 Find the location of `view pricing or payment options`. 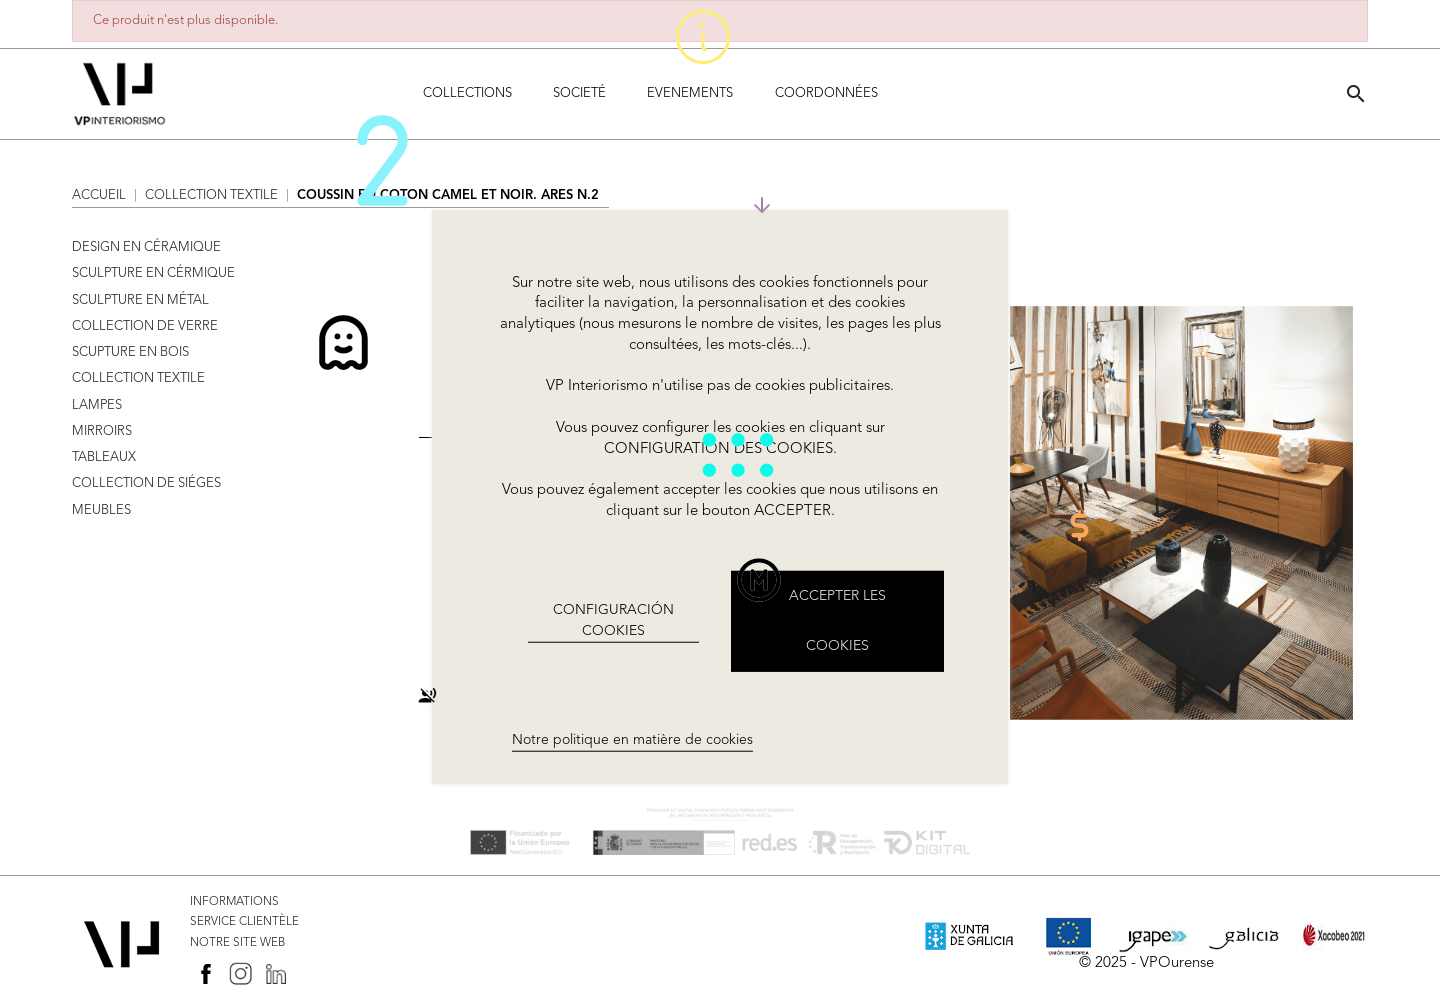

view pricing or payment options is located at coordinates (1079, 525).